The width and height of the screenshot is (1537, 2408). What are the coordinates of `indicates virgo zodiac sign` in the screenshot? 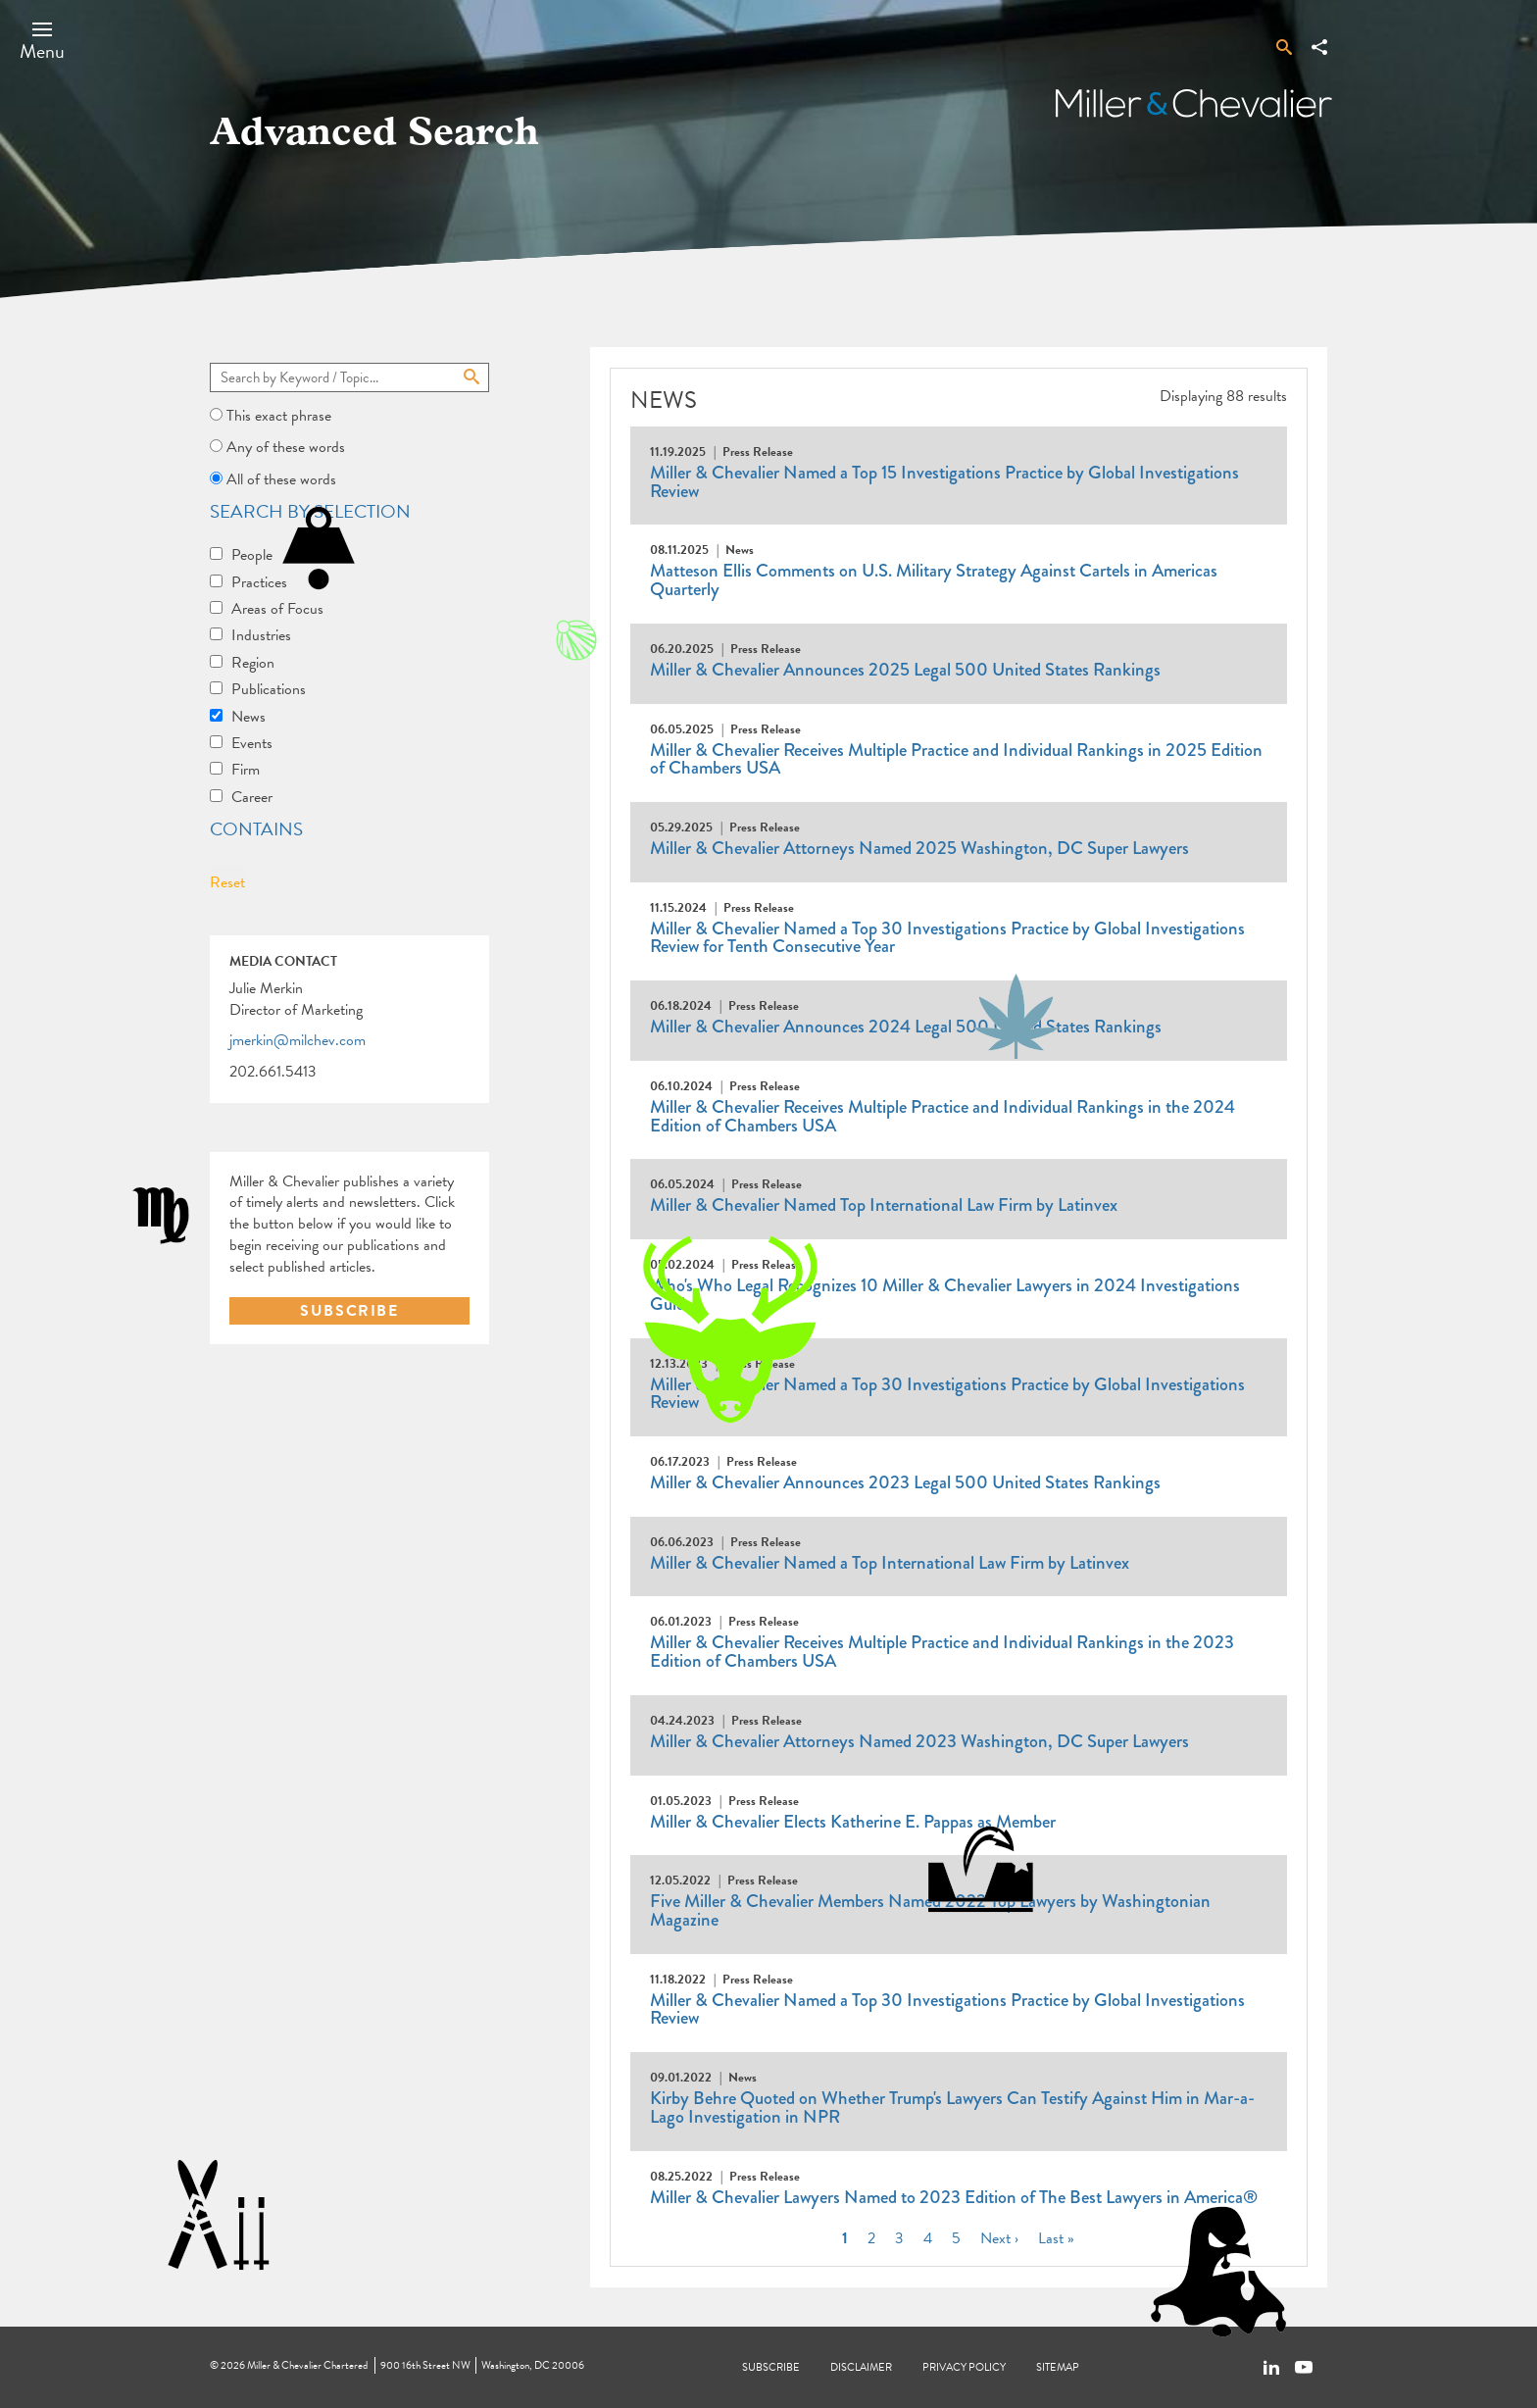 It's located at (161, 1216).